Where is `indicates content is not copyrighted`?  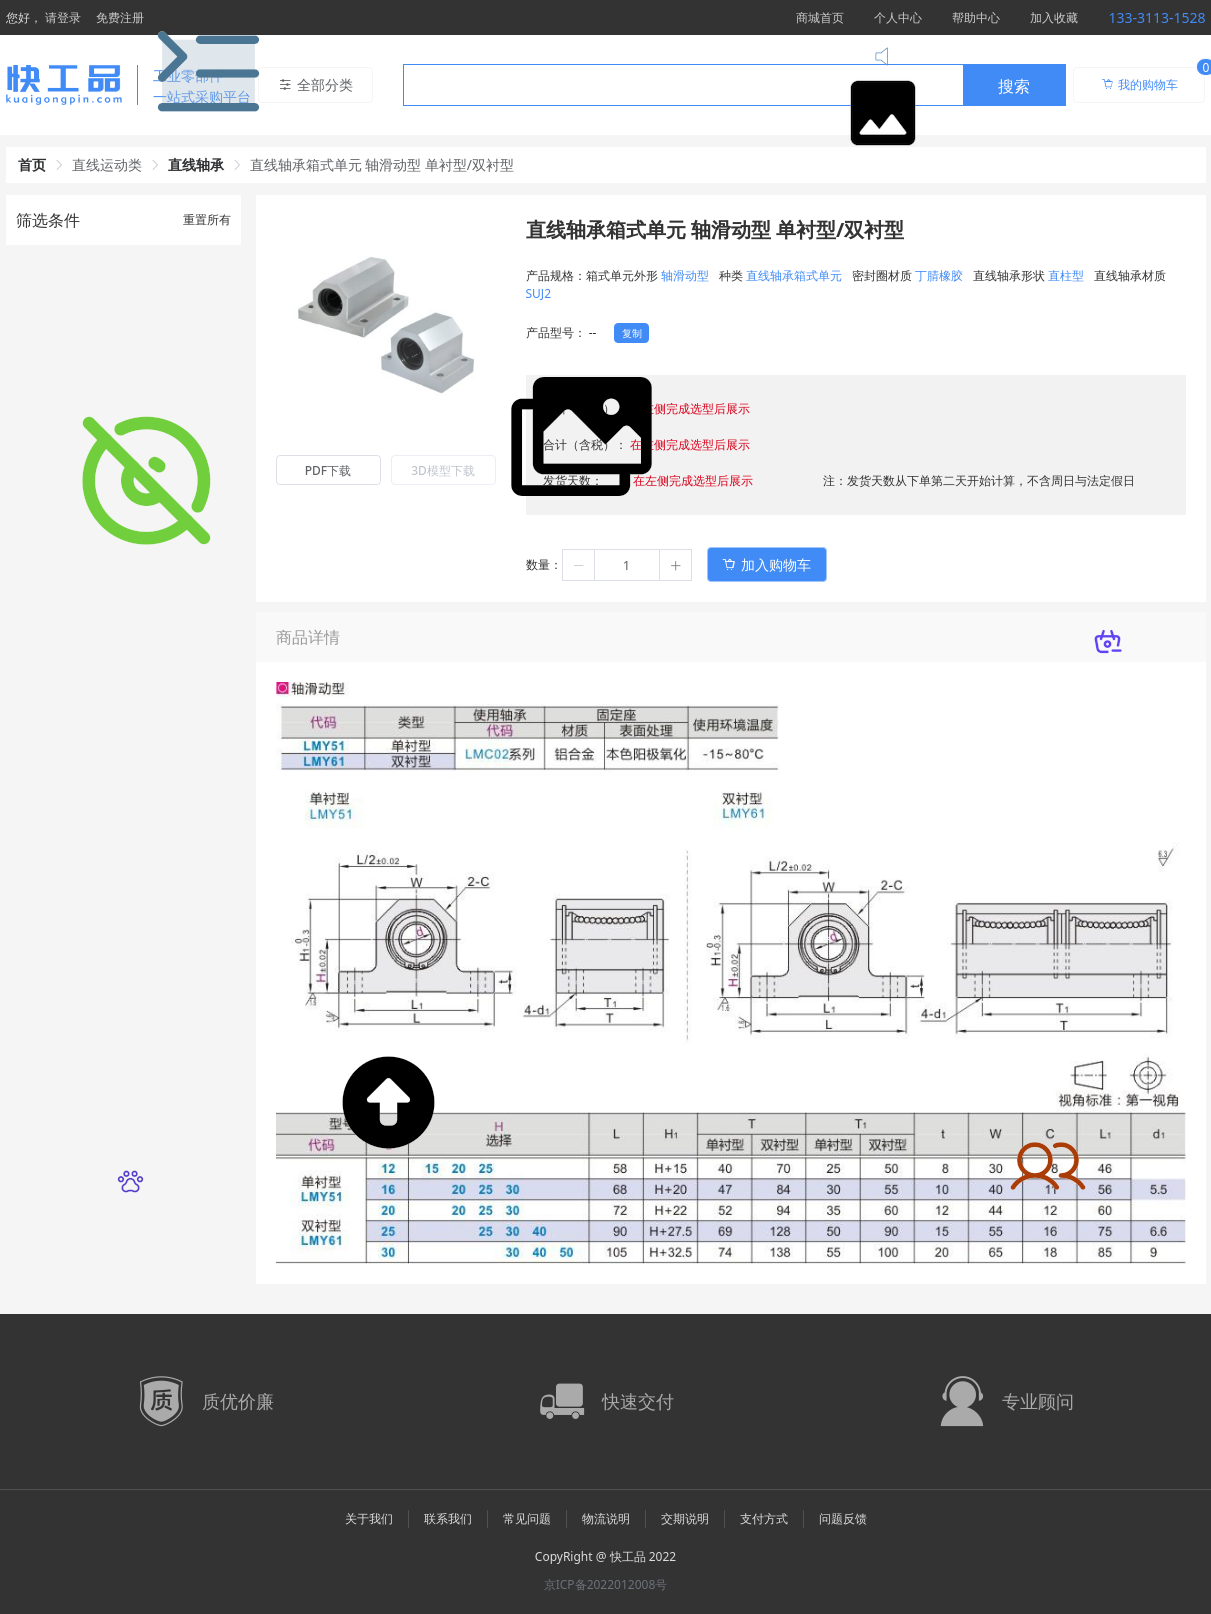 indicates content is not copyrighted is located at coordinates (146, 480).